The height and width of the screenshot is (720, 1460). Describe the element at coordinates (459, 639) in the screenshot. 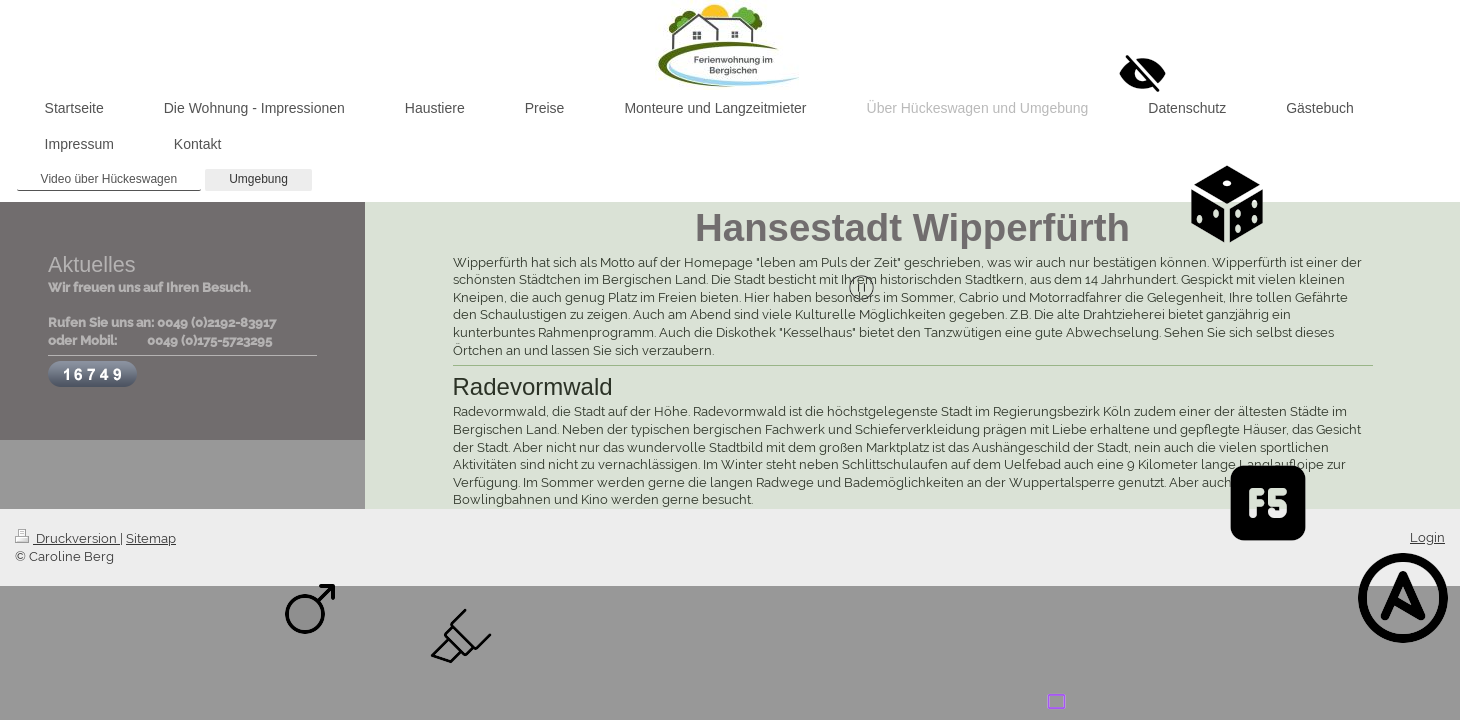

I see `highlight or mark selected text` at that location.